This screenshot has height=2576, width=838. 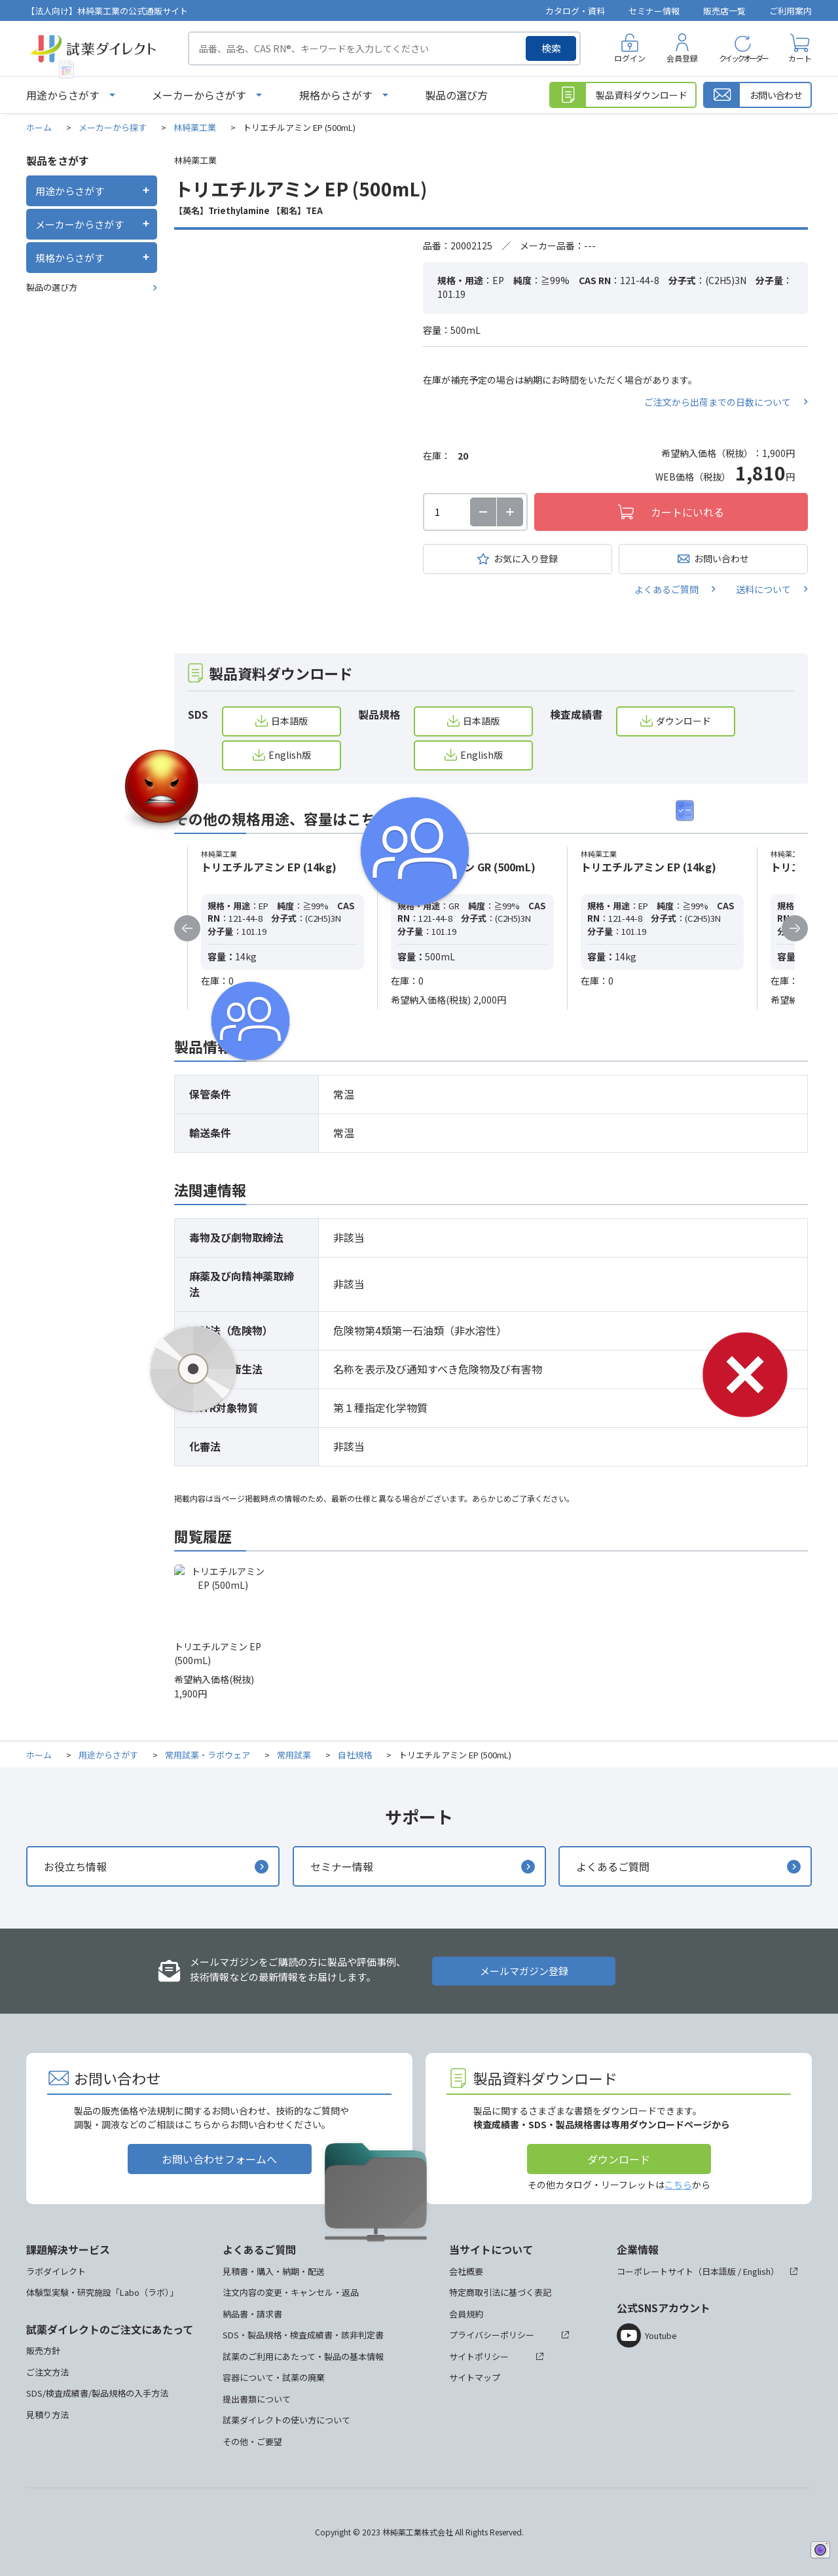 I want to click on stop or cancel the current action, so click(x=745, y=1375).